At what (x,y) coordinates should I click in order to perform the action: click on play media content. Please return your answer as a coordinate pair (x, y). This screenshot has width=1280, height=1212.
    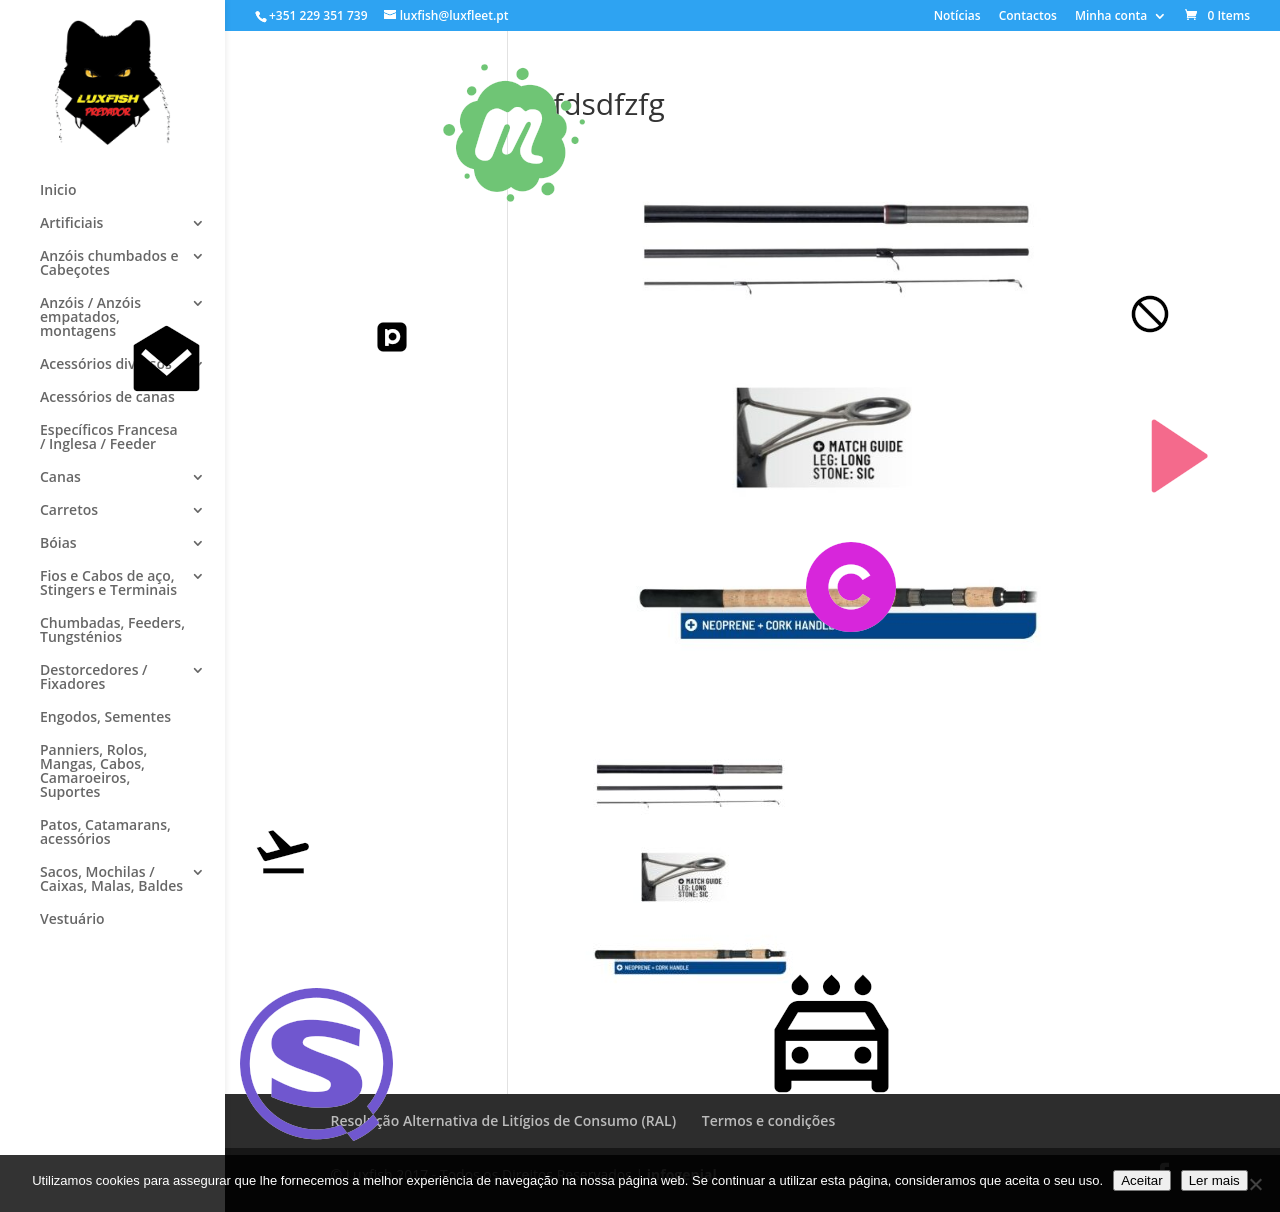
    Looking at the image, I should click on (1171, 456).